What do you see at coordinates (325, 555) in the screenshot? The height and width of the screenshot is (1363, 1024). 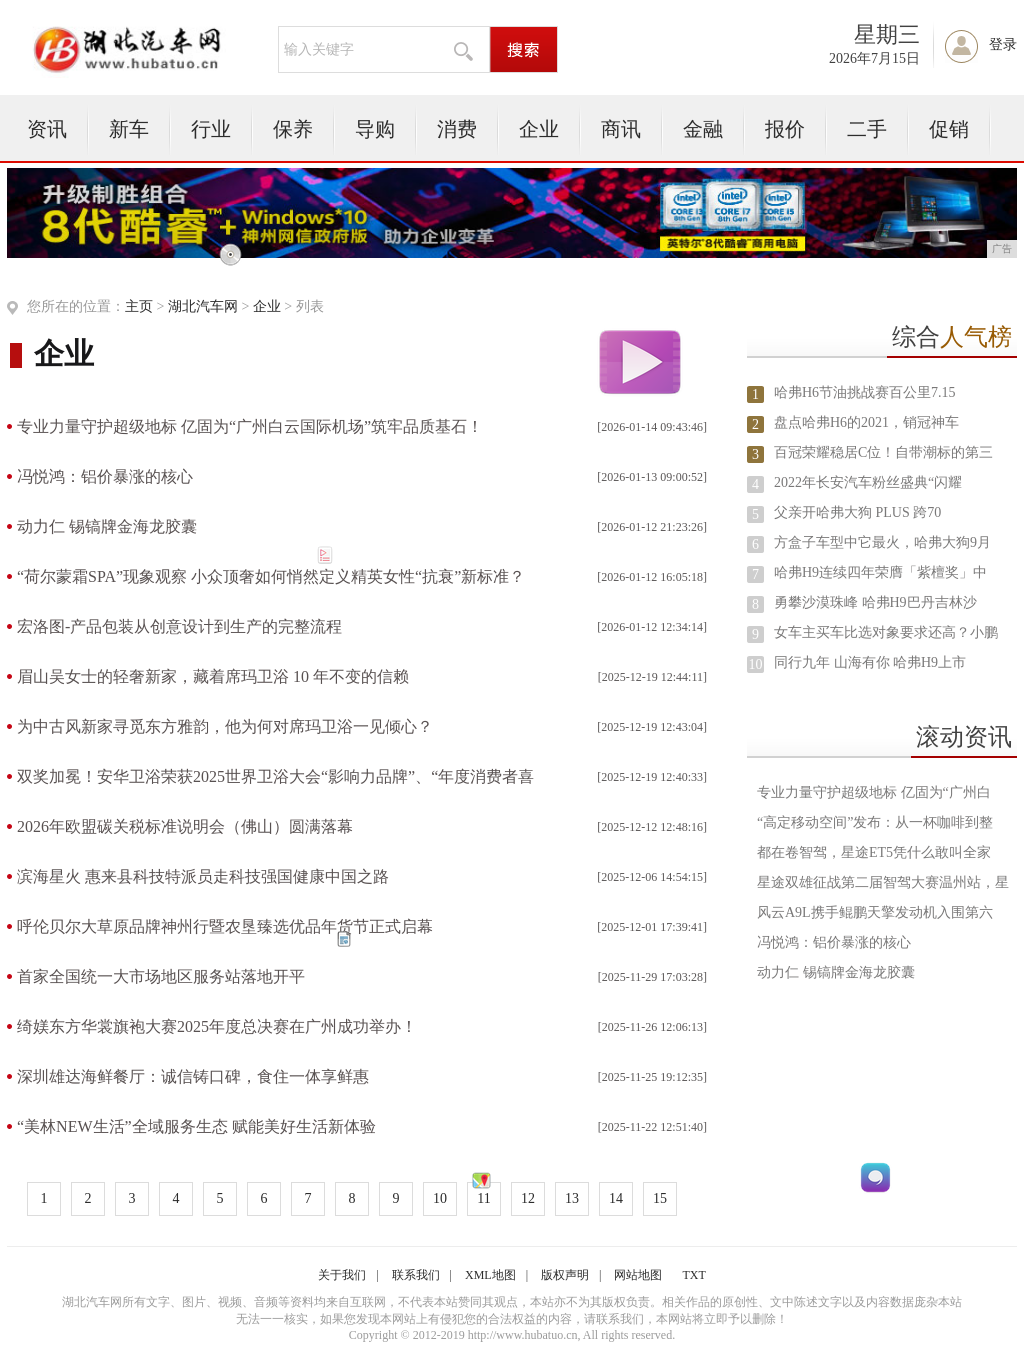 I see `an mpegurl audio playlist file` at bounding box center [325, 555].